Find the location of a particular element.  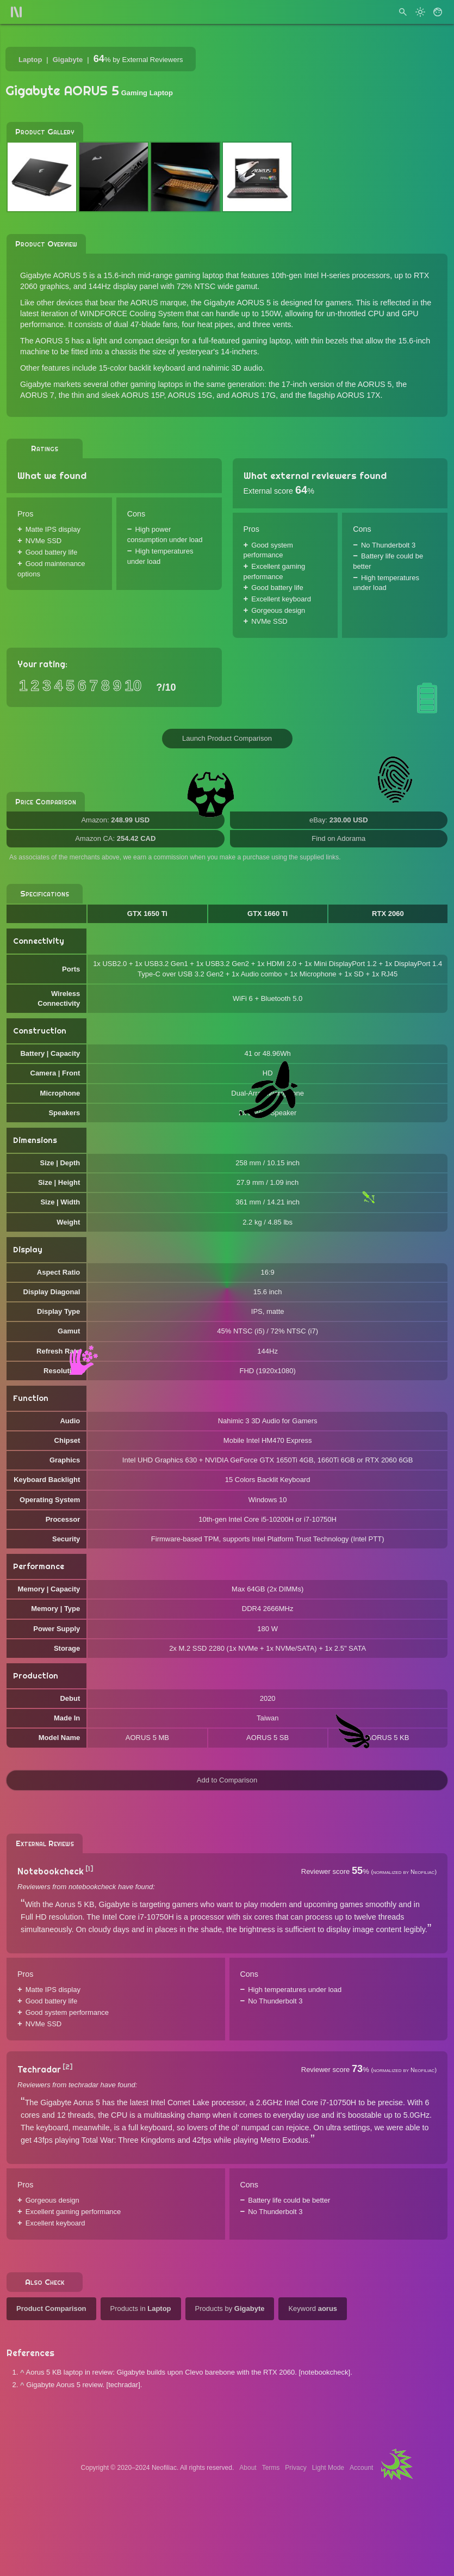

food or fruit category in a game inventory is located at coordinates (269, 1090).